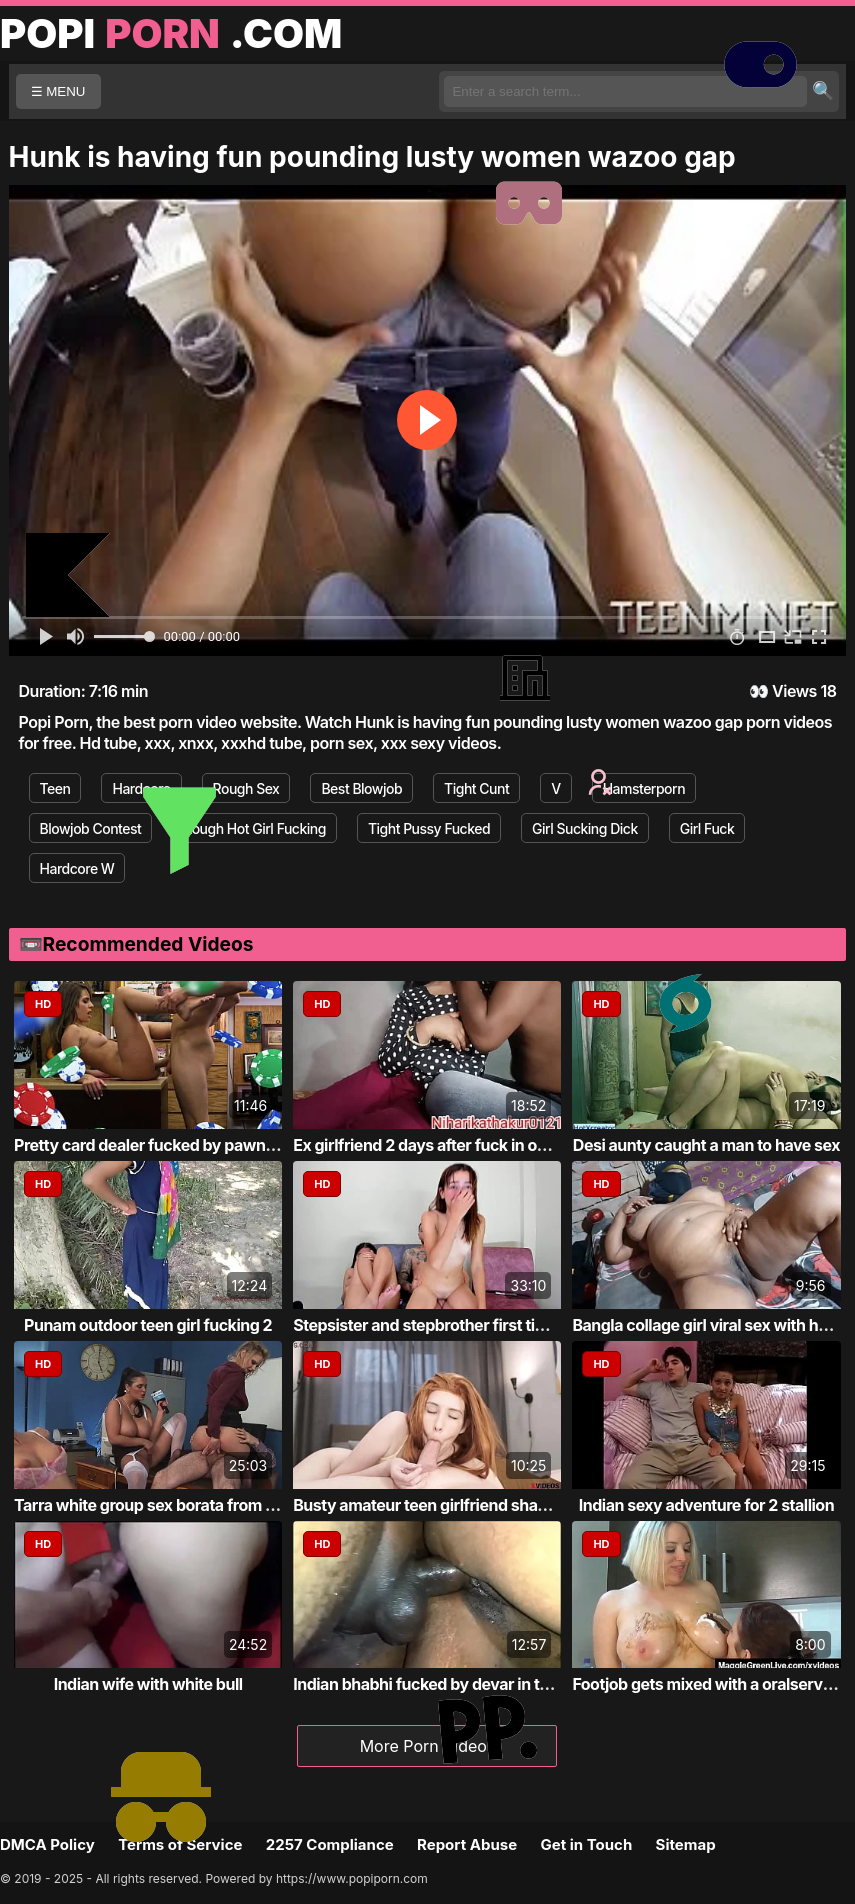 The image size is (855, 1904). I want to click on filter or sort content, so click(179, 828).